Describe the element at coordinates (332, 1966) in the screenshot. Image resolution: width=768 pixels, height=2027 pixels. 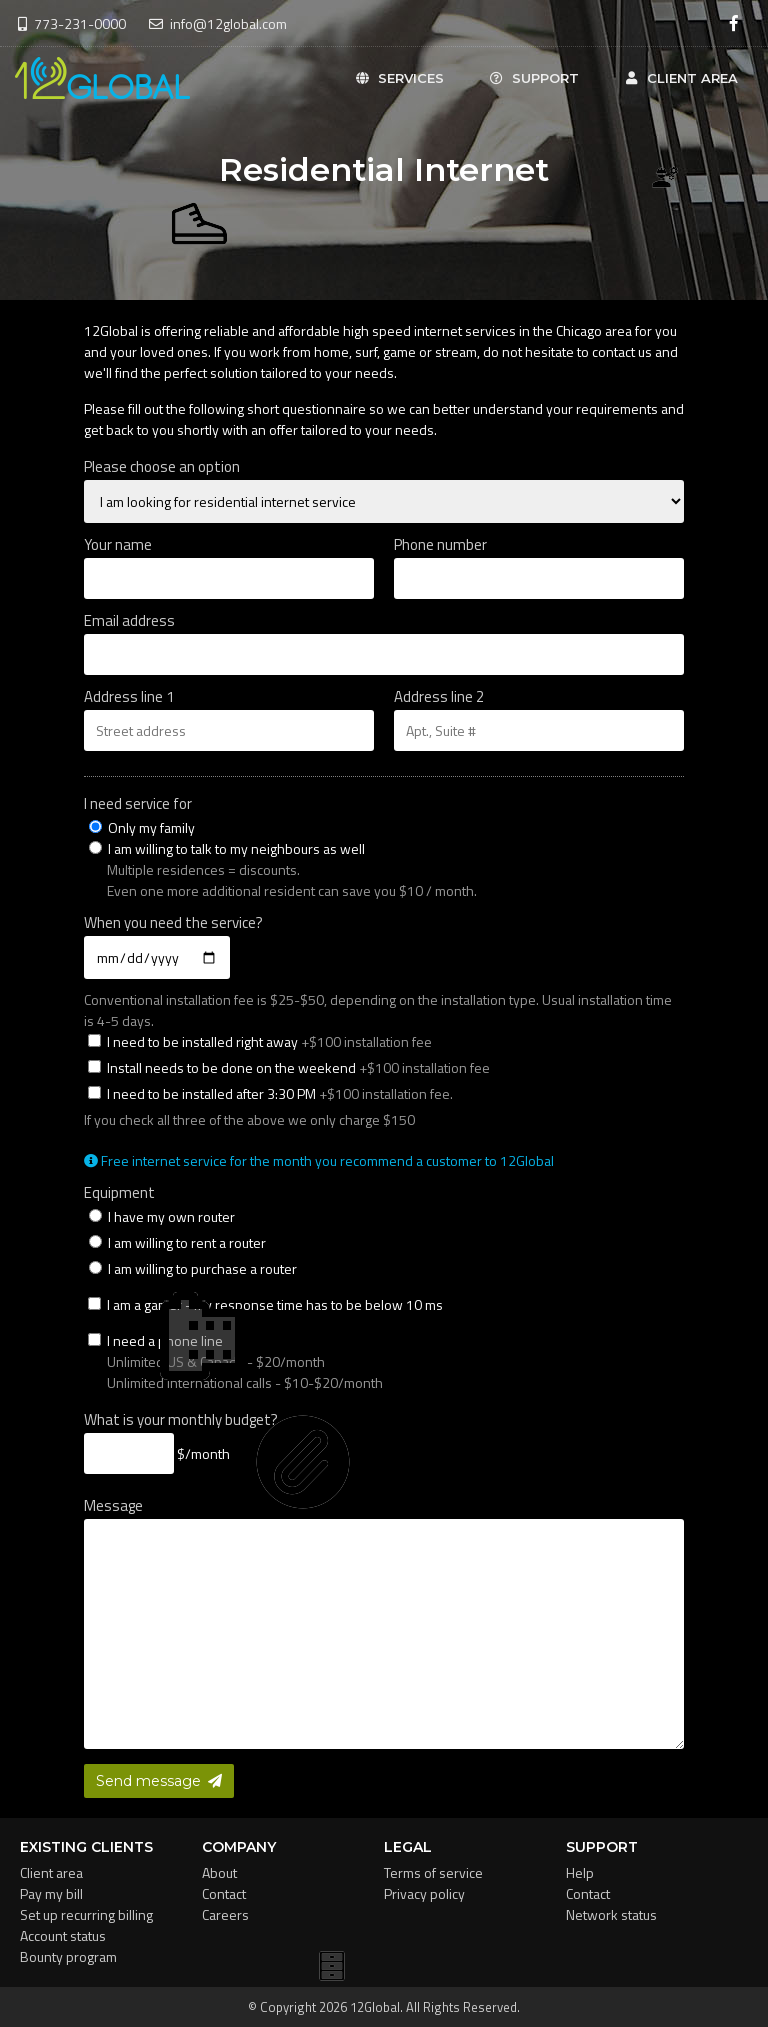
I see `browse furniture or home decor items` at that location.